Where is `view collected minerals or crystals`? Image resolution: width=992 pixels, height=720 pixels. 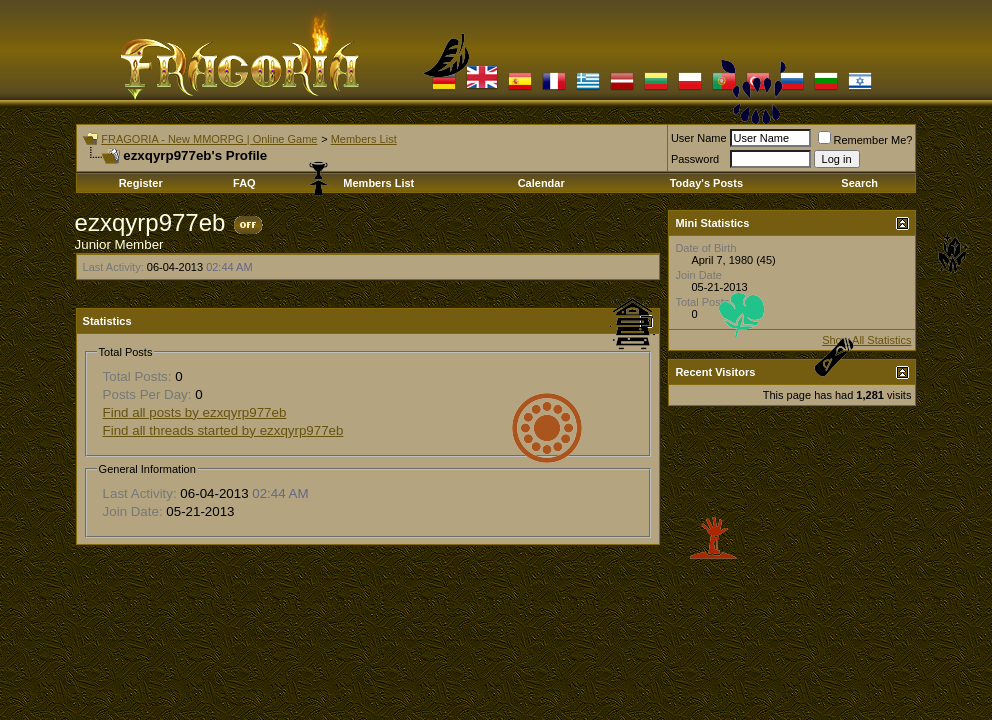 view collected minerals or crystals is located at coordinates (954, 253).